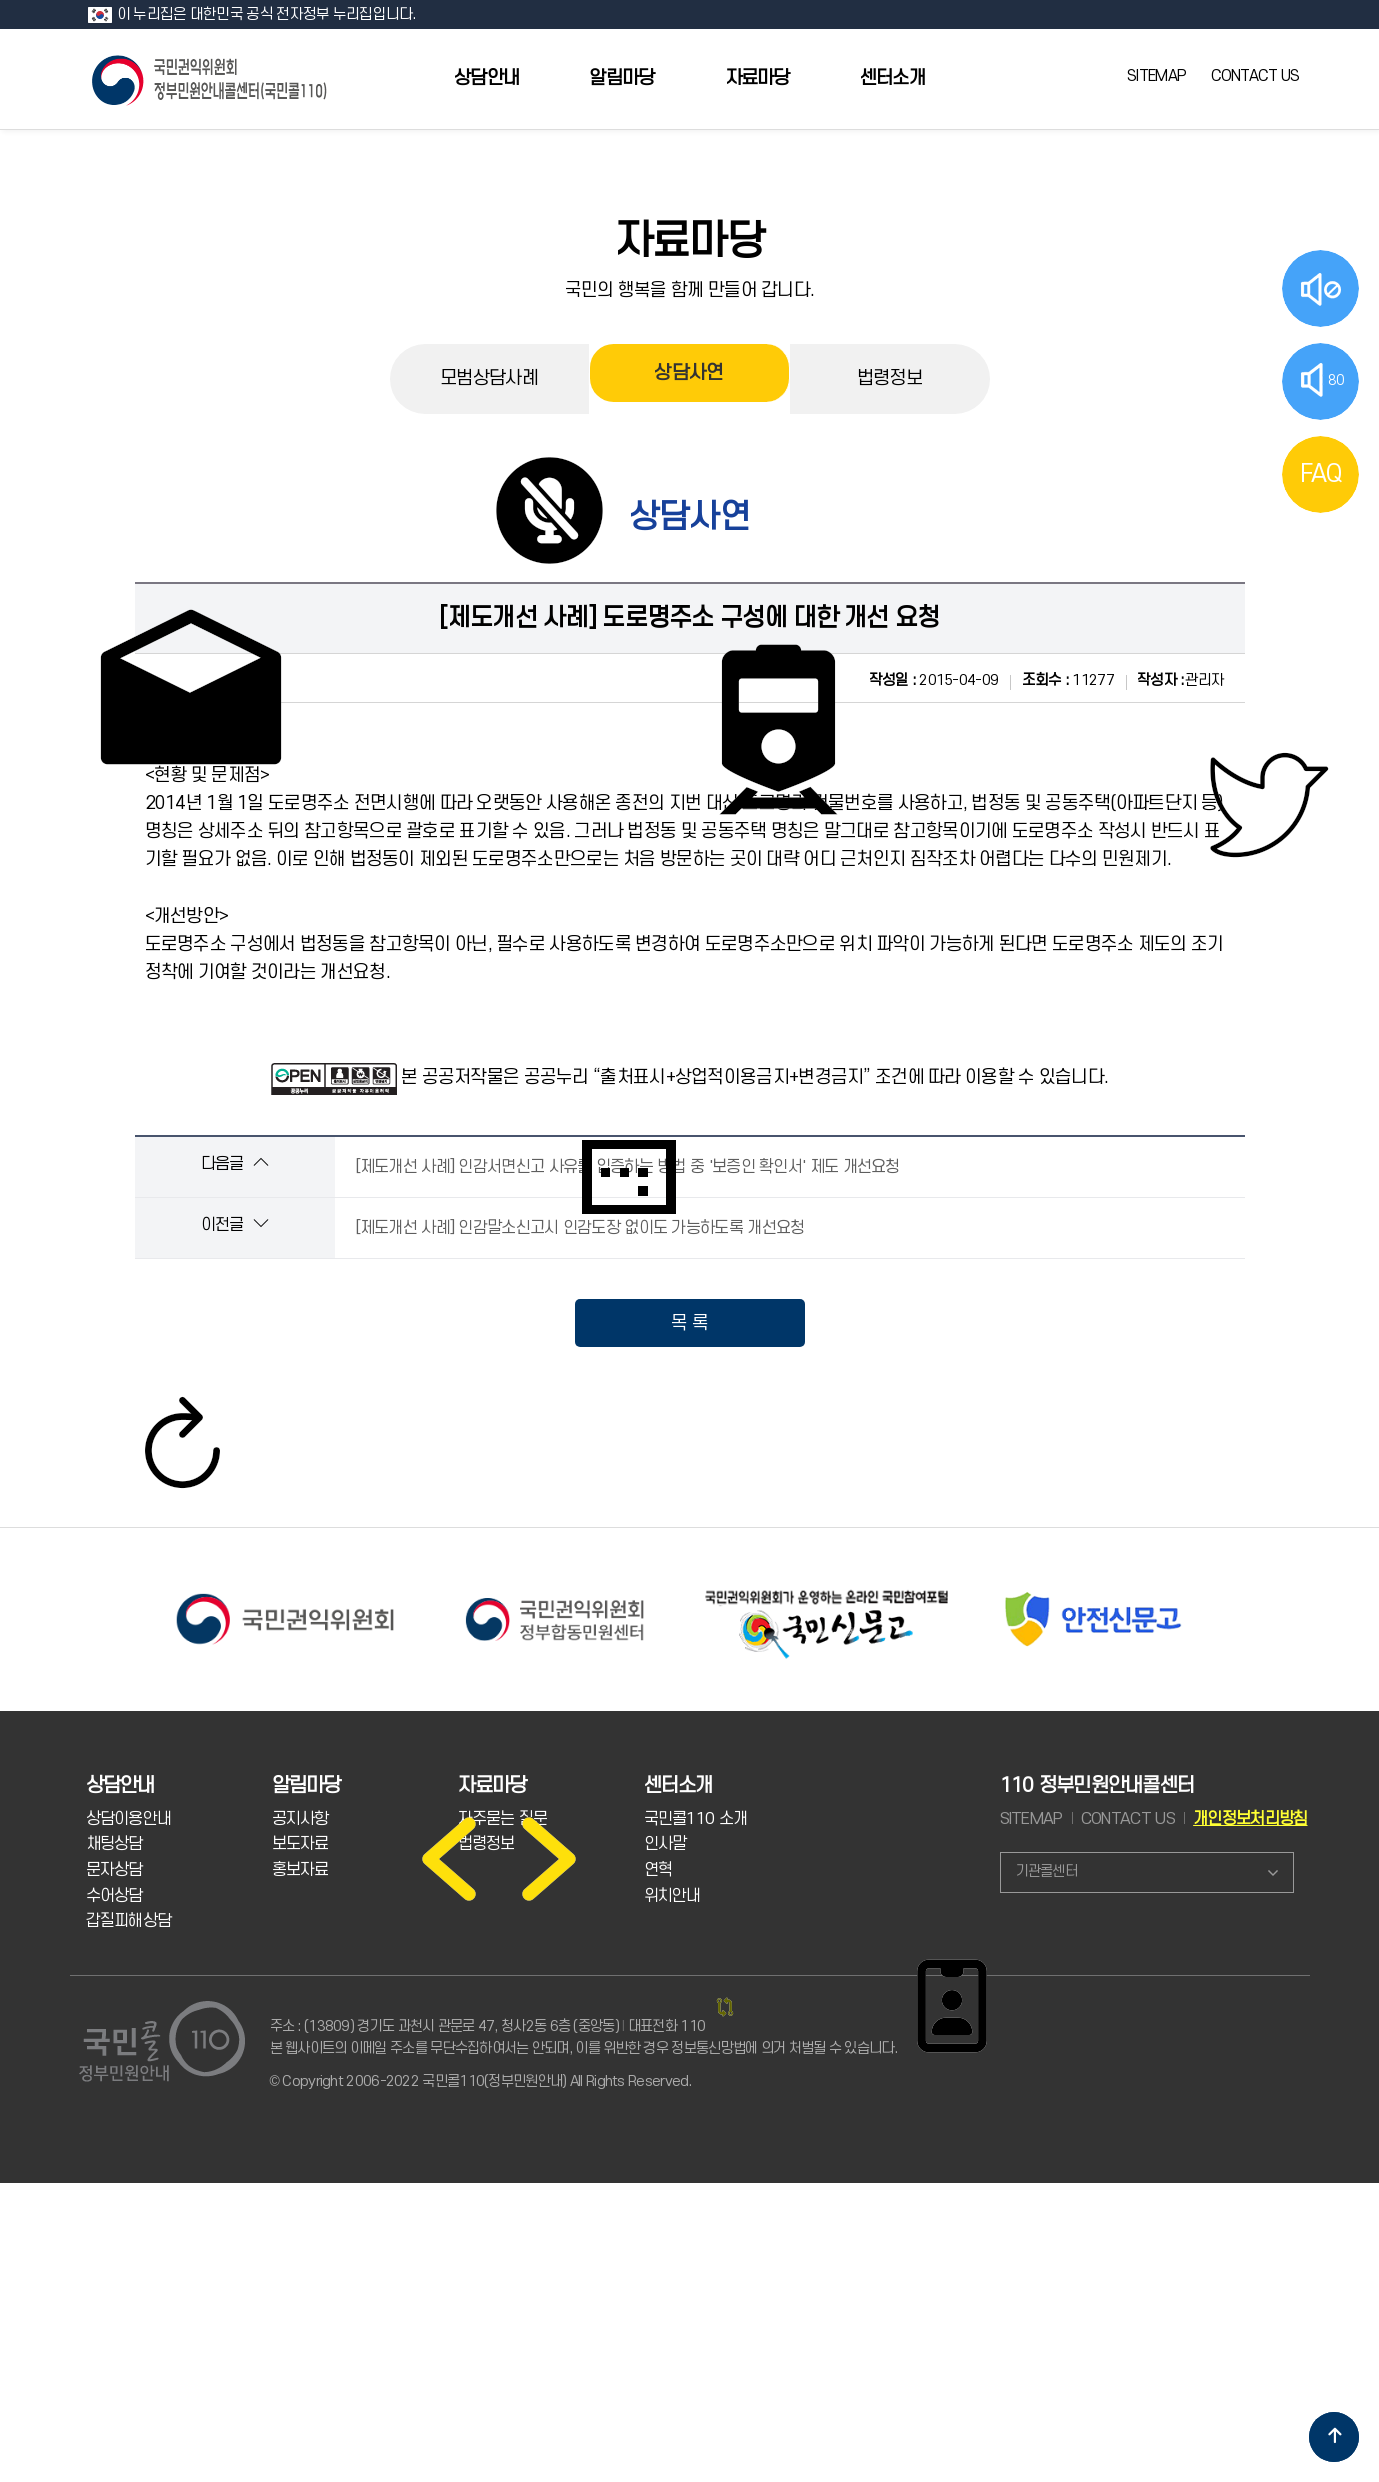 The image size is (1379, 2482). What do you see at coordinates (629, 1177) in the screenshot?
I see `adjust image aspect ratio settings` at bounding box center [629, 1177].